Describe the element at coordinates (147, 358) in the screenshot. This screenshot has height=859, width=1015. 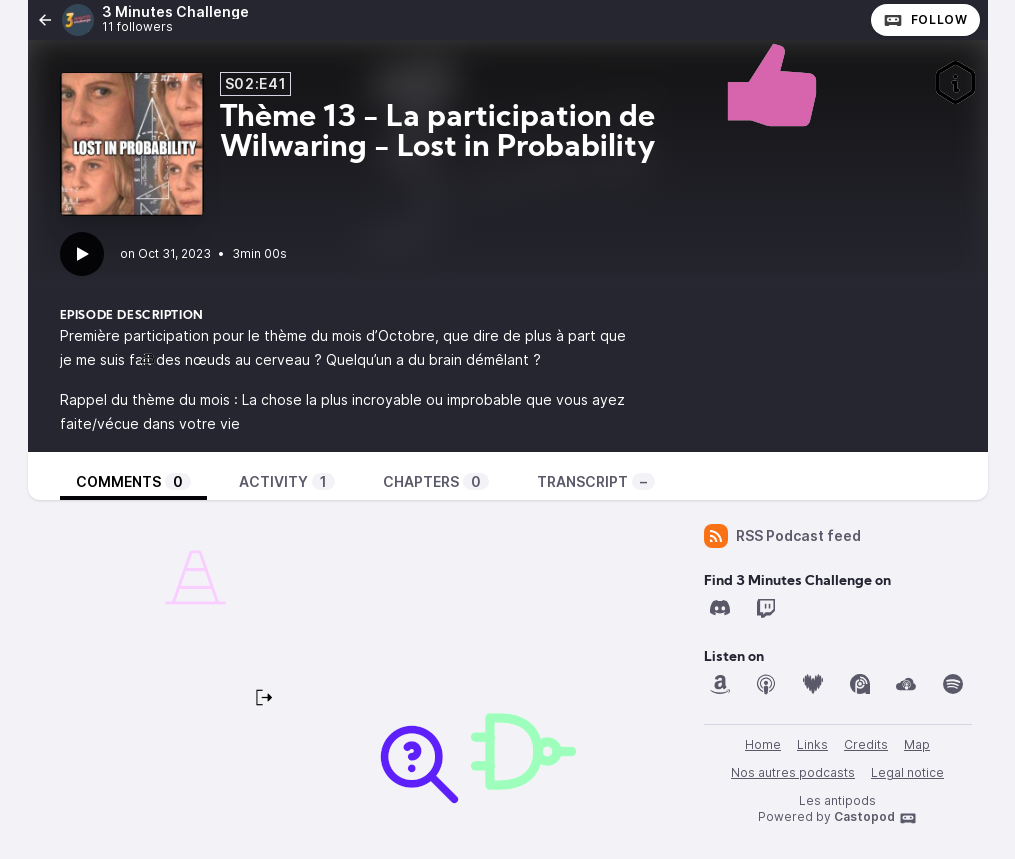
I see `view ironing or garment care instructions` at that location.